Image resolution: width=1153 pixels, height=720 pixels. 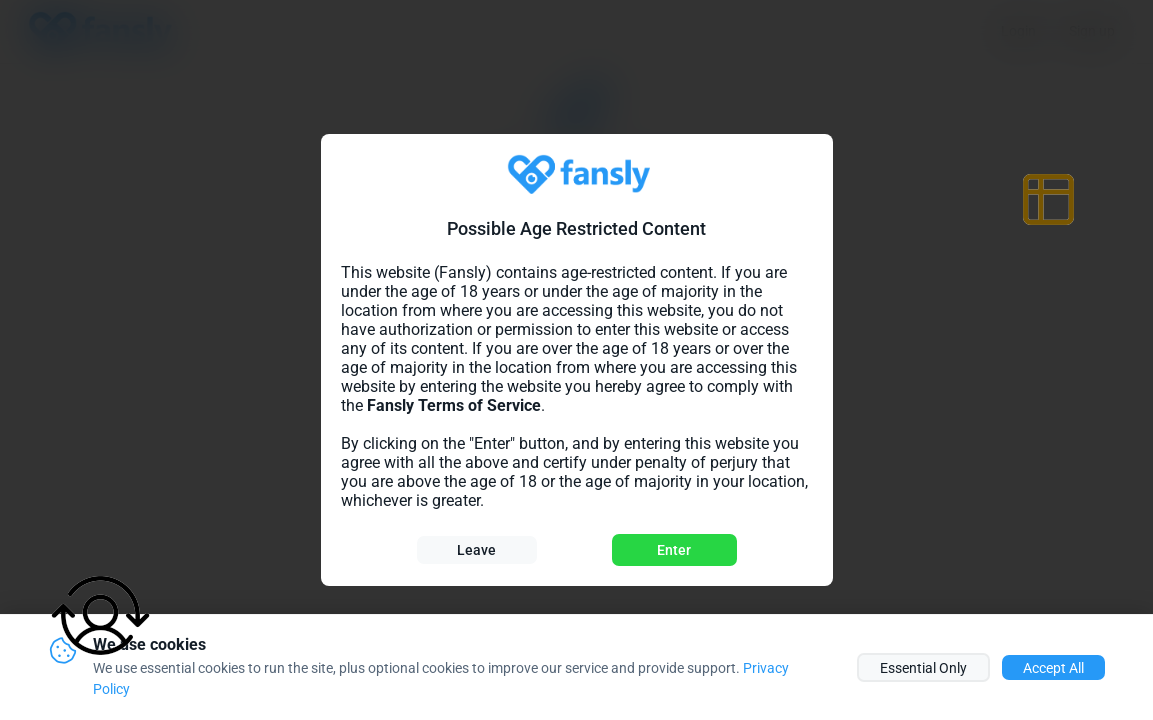 I want to click on view data in table format, so click(x=1048, y=199).